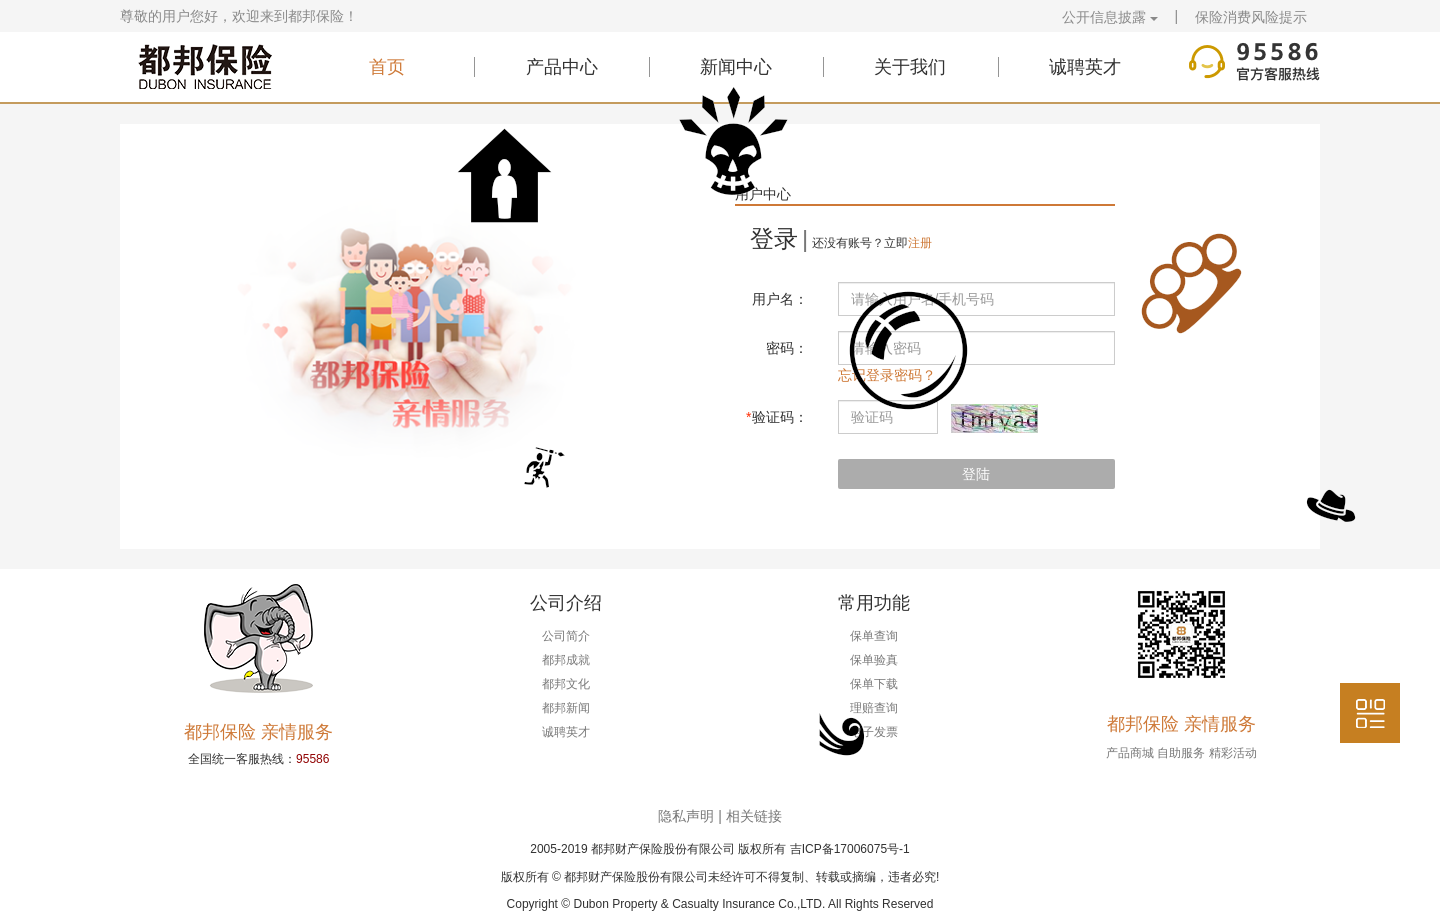 Image resolution: width=1440 pixels, height=923 pixels. Describe the element at coordinates (908, 350) in the screenshot. I see `a collectible orb or power-up item` at that location.